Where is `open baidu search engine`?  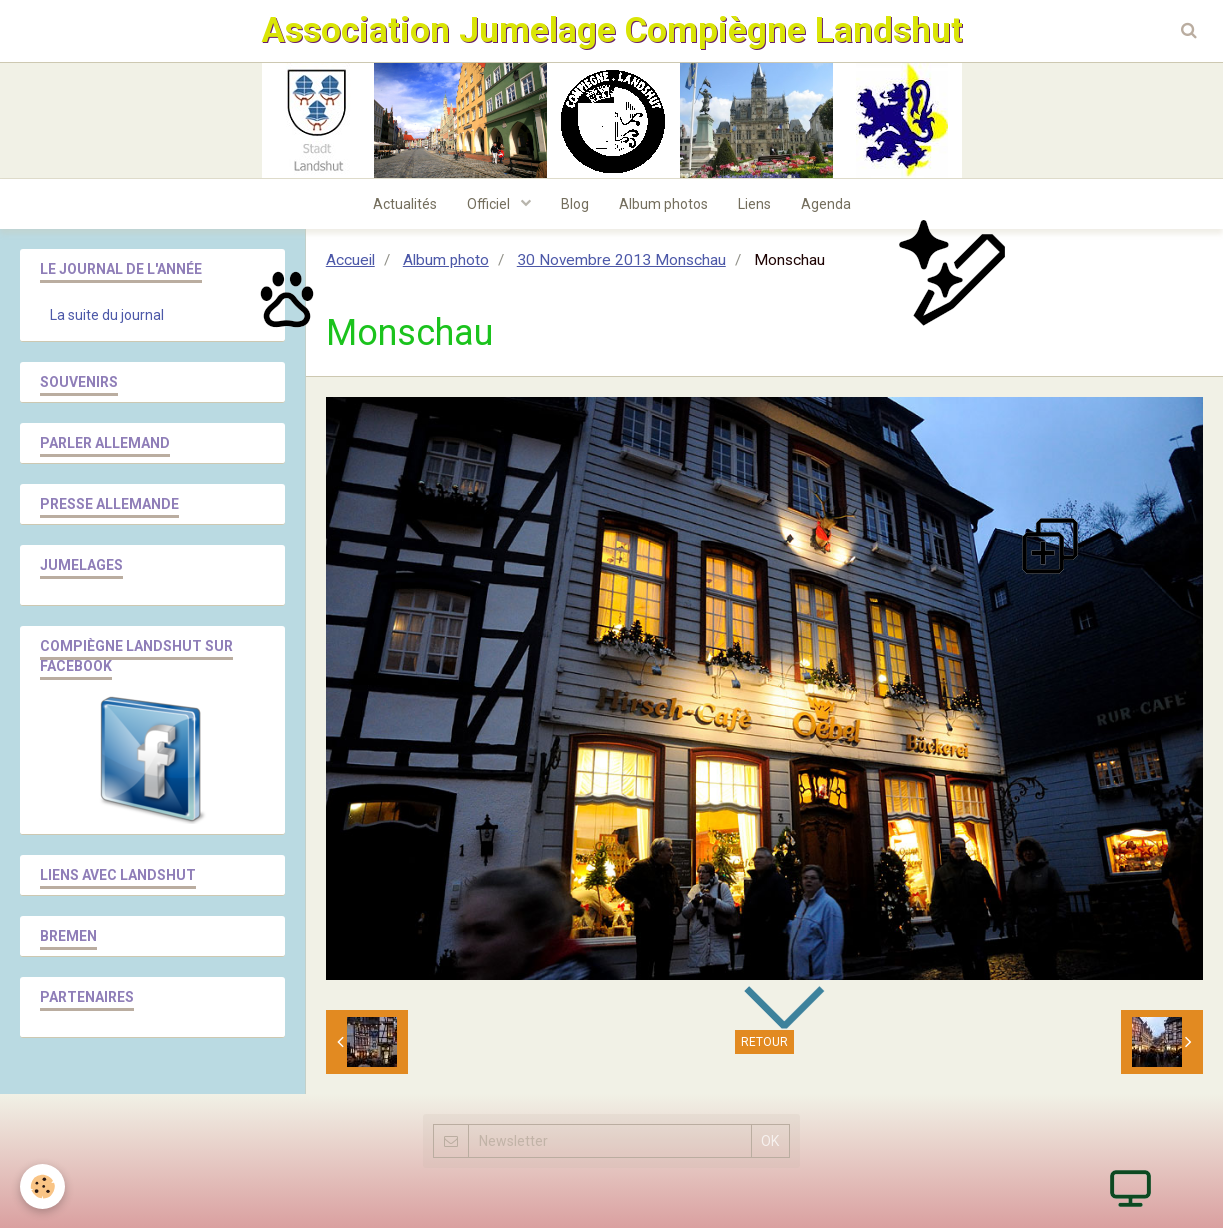
open baidu search engine is located at coordinates (287, 301).